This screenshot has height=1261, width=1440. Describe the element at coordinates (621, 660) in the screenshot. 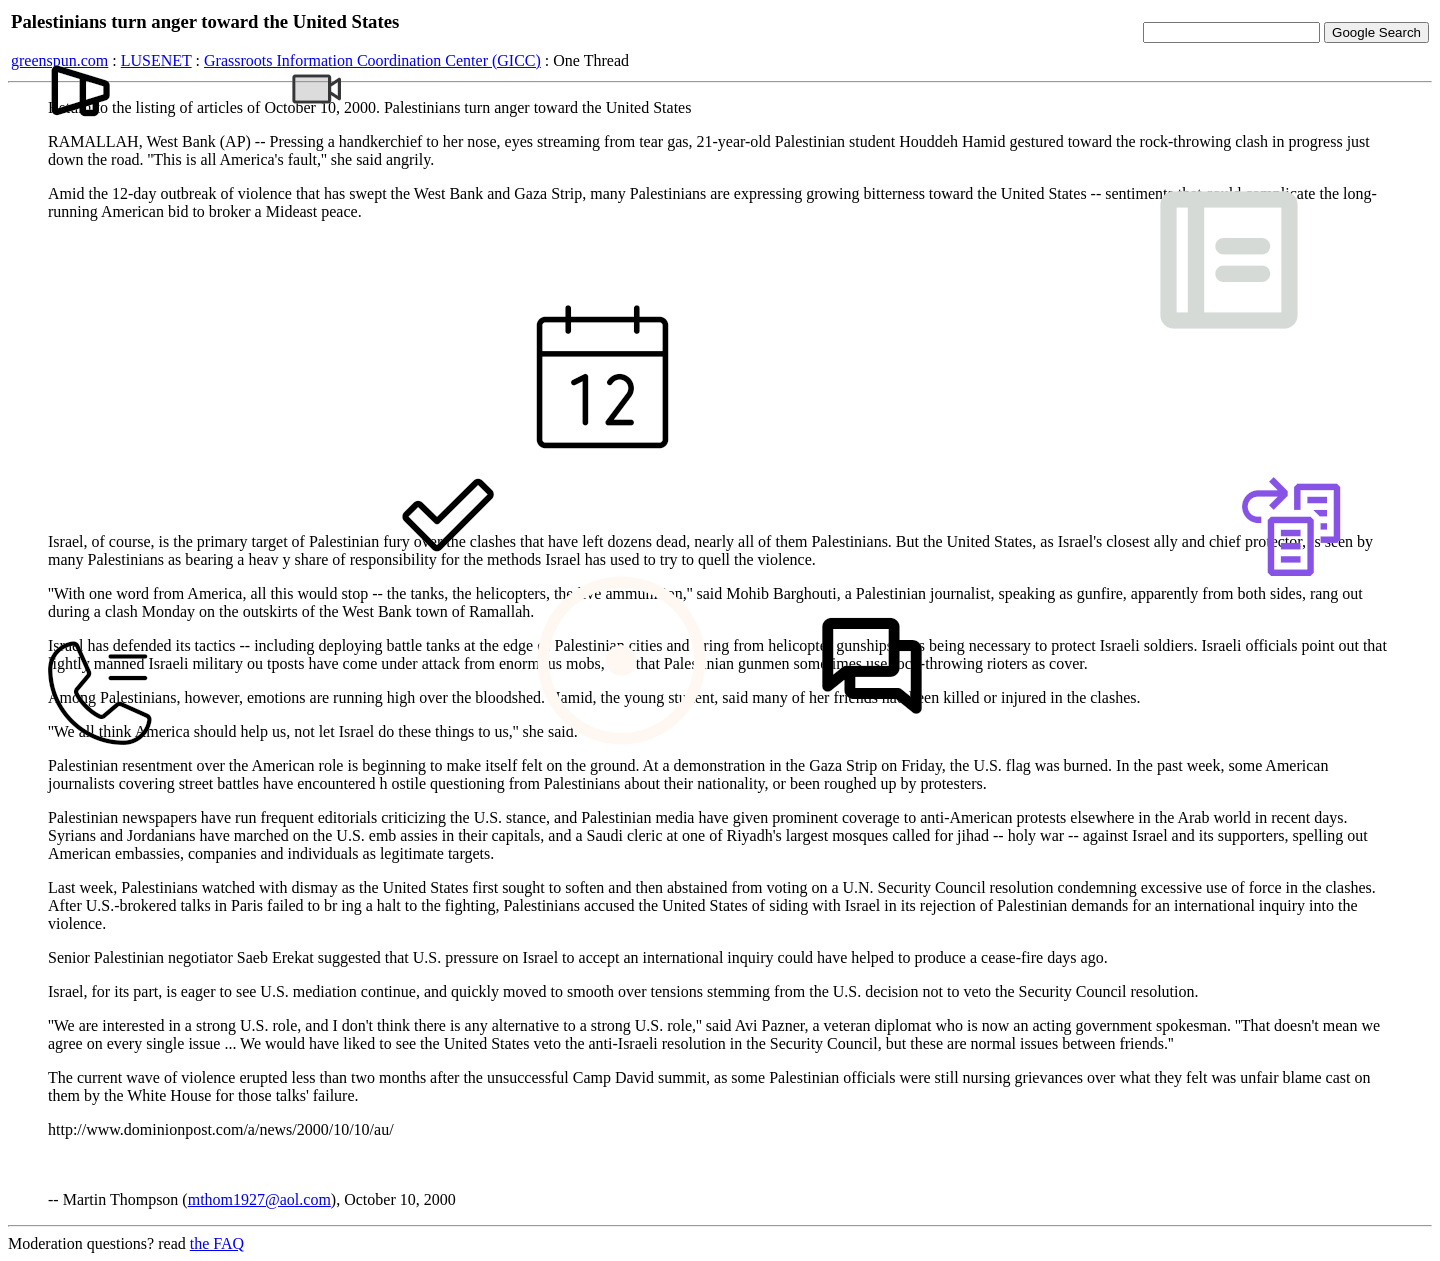

I see `view open issues in a repository` at that location.